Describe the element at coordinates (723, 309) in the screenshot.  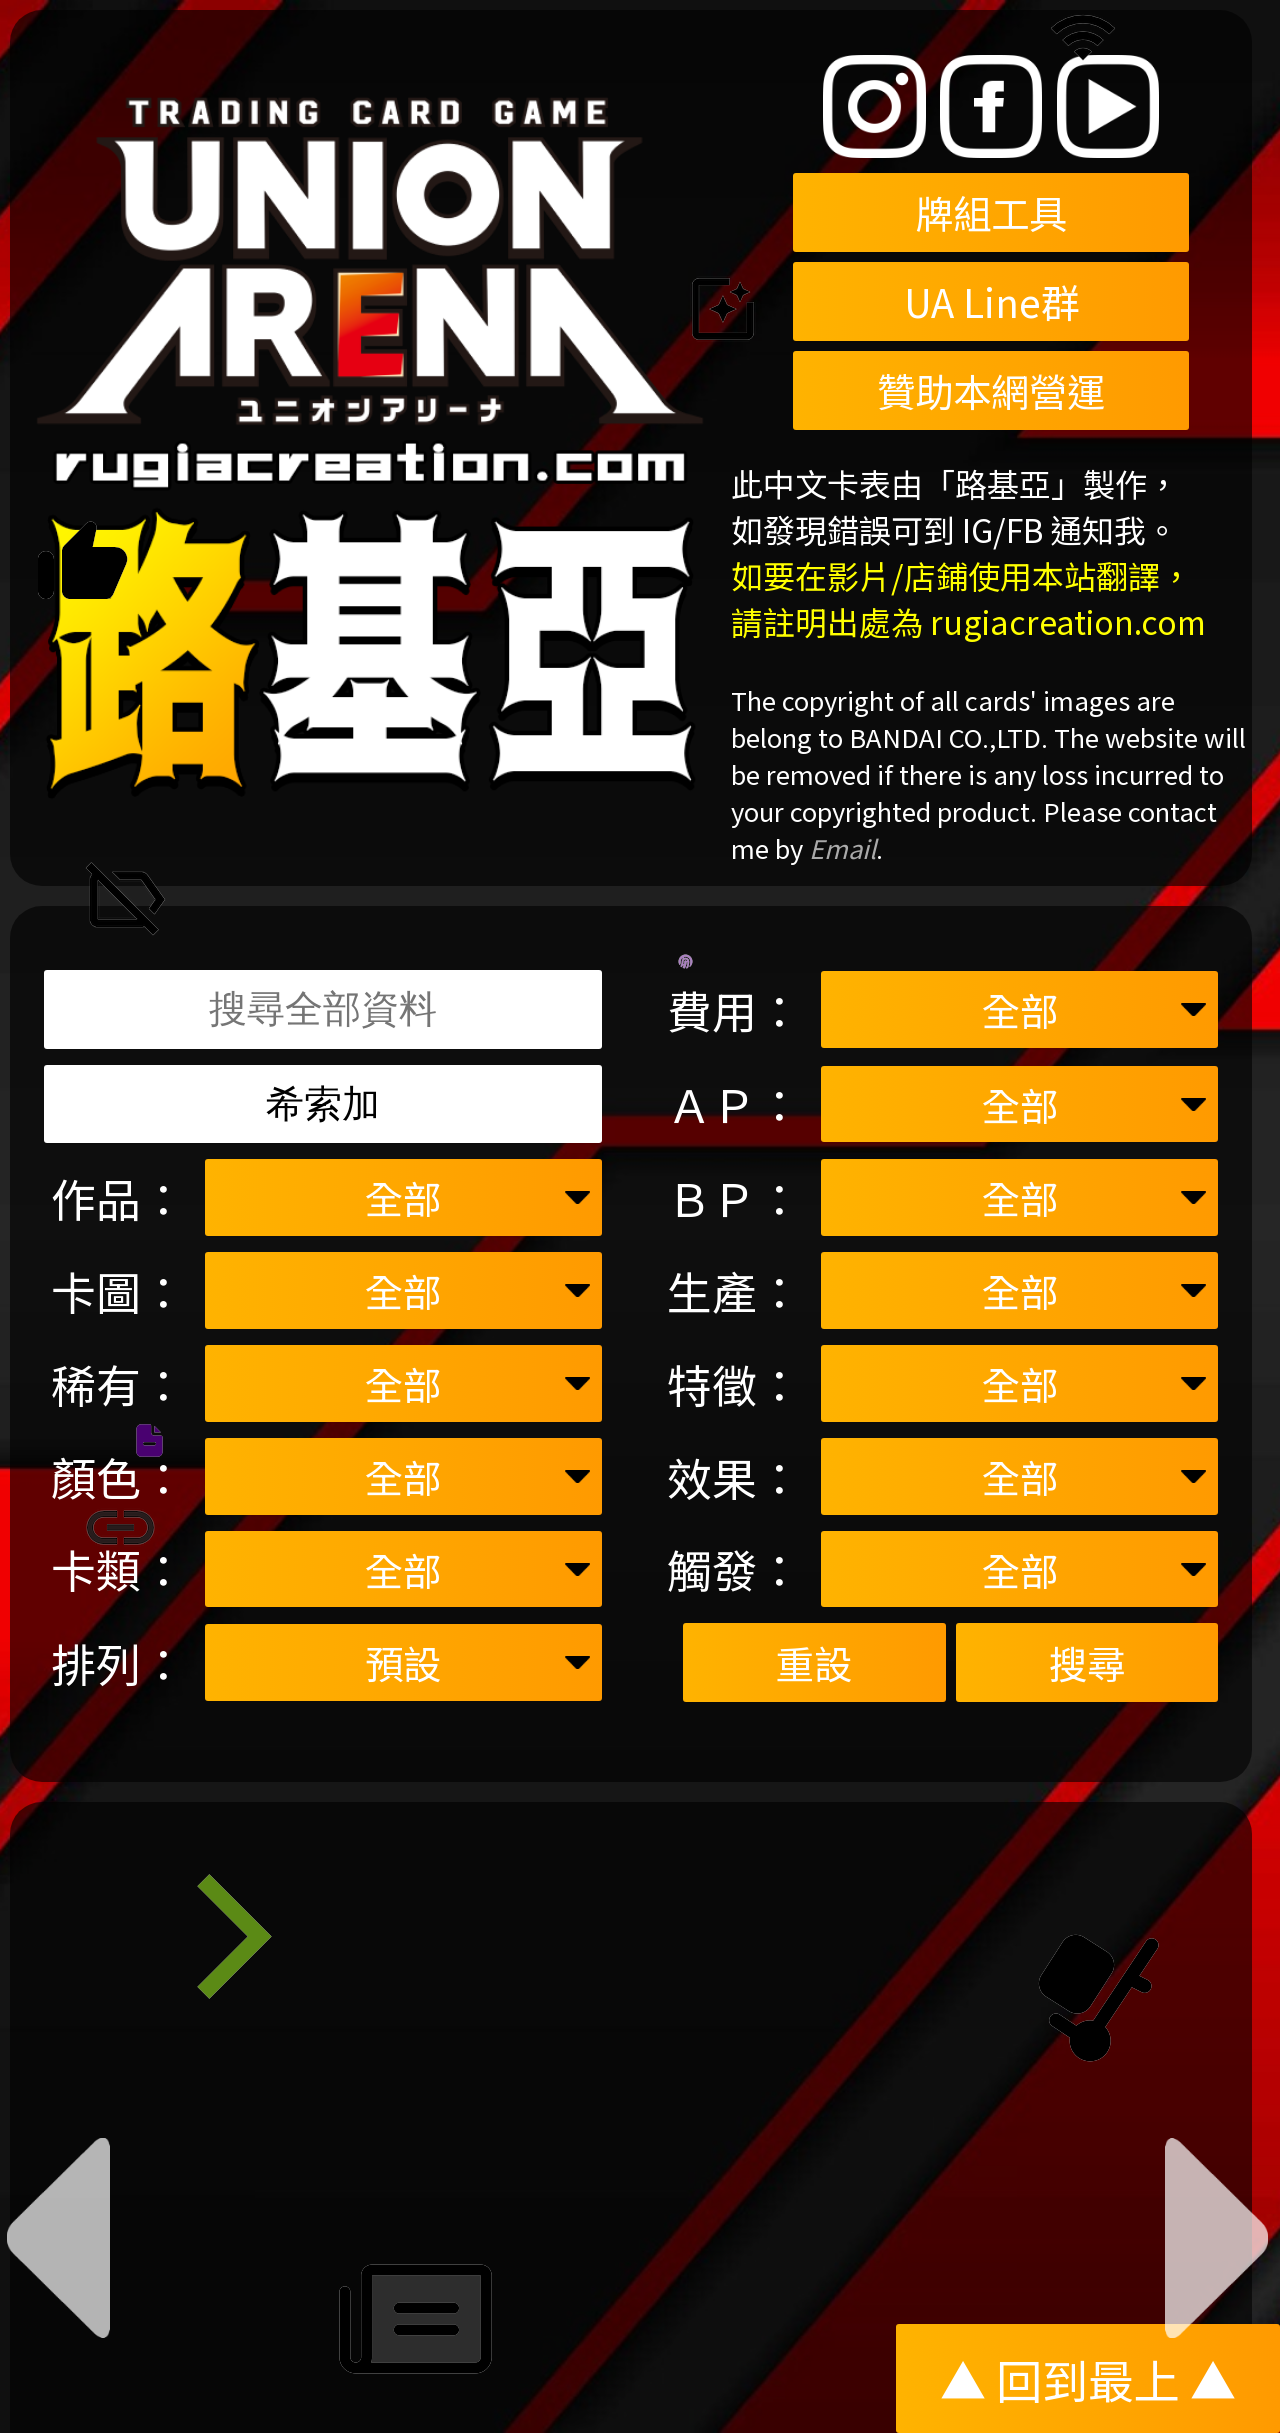
I see `apply a filter or effect to a photo` at that location.